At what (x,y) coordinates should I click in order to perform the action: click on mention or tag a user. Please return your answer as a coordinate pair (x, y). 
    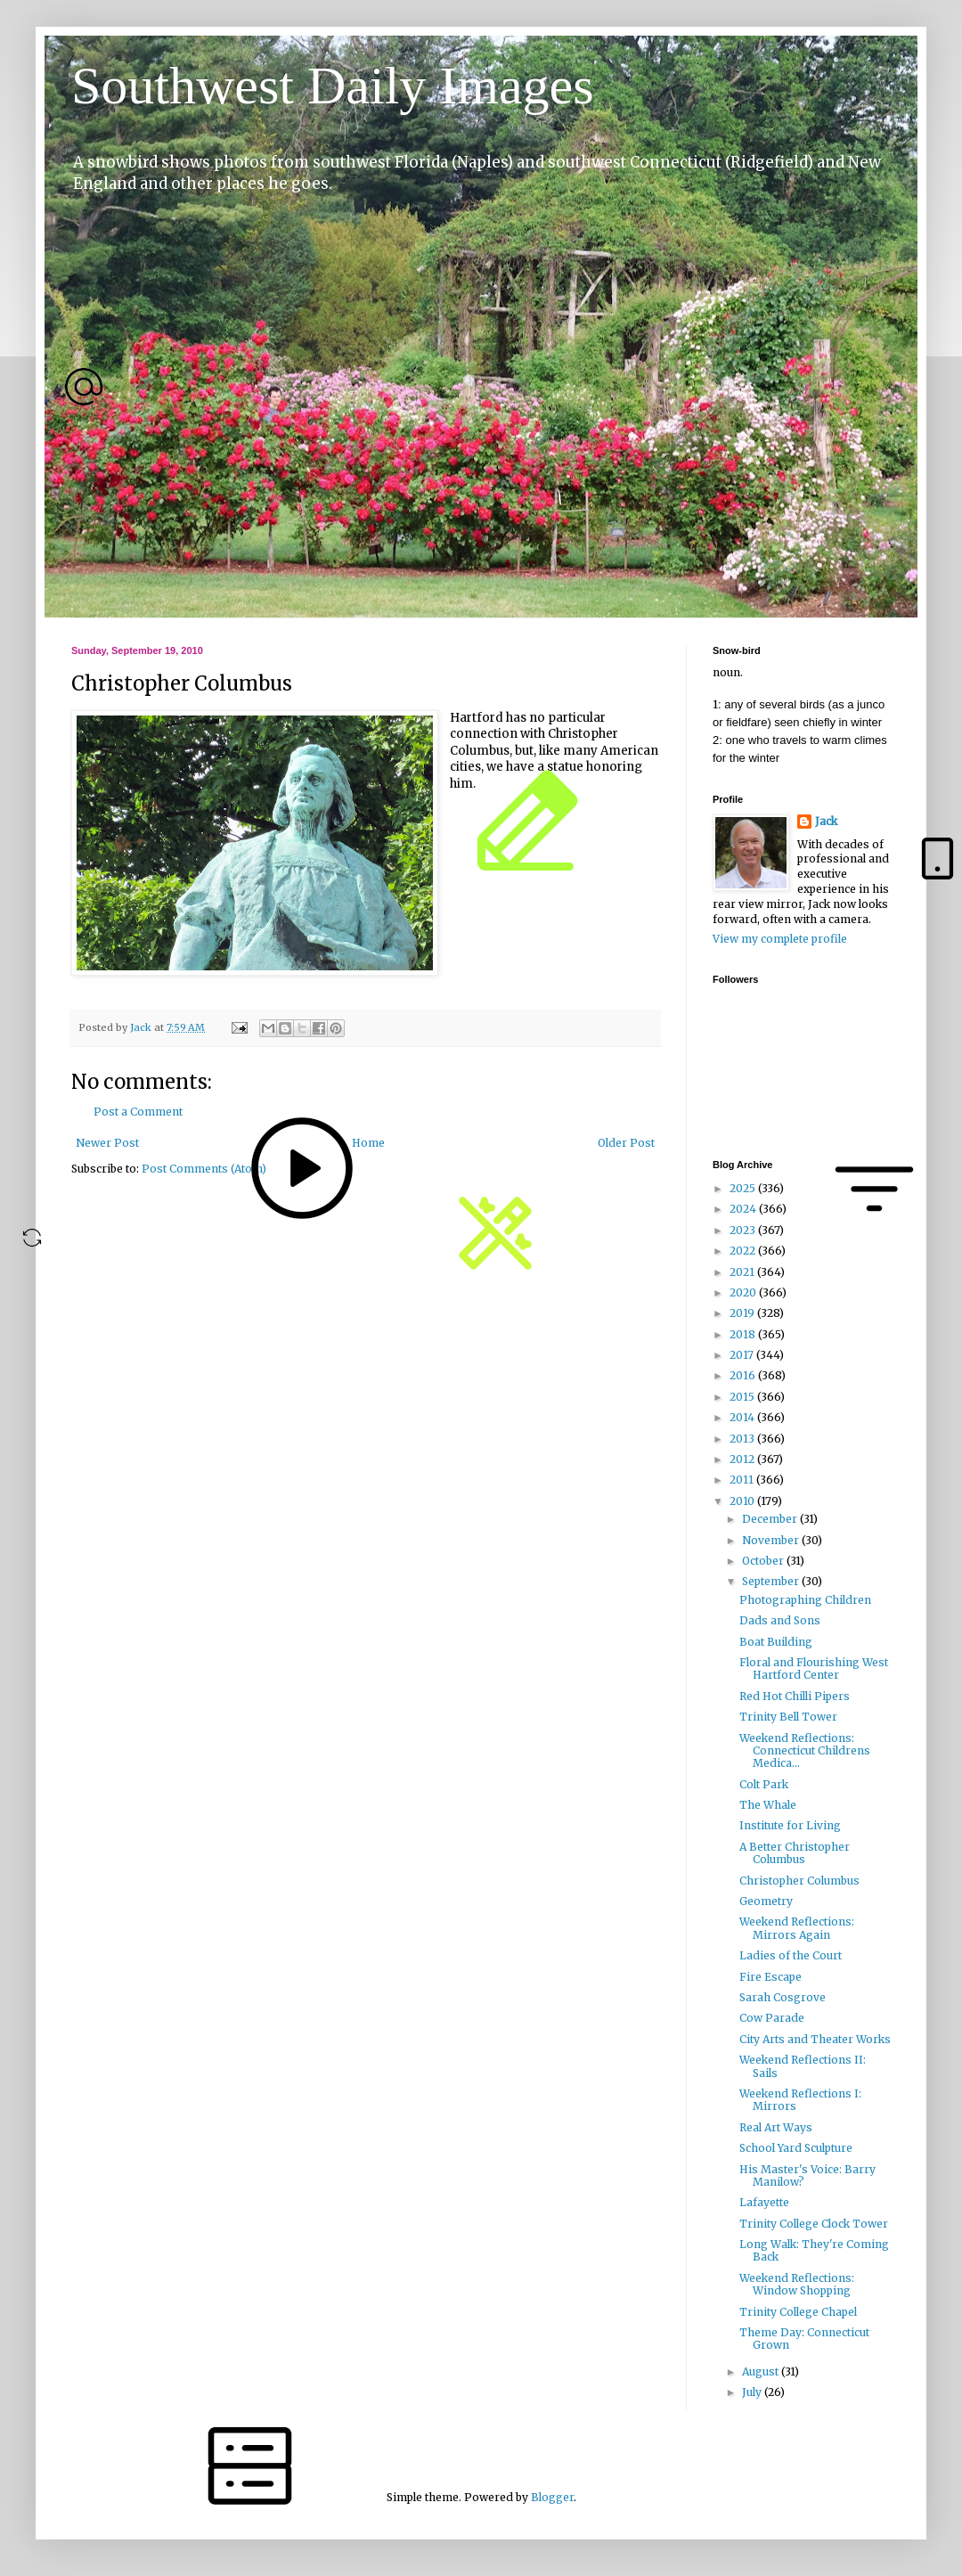
    Looking at the image, I should click on (84, 387).